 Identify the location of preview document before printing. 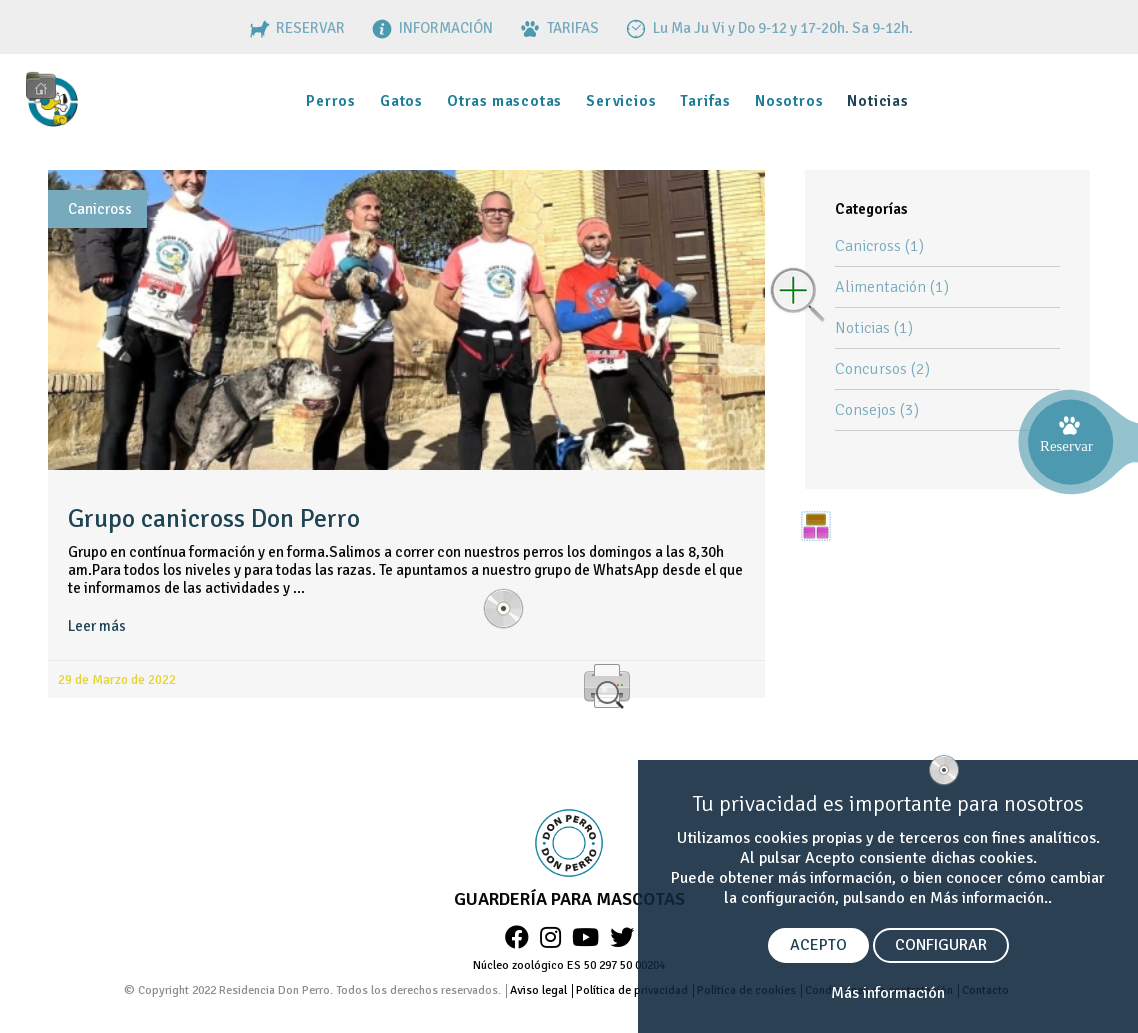
(607, 686).